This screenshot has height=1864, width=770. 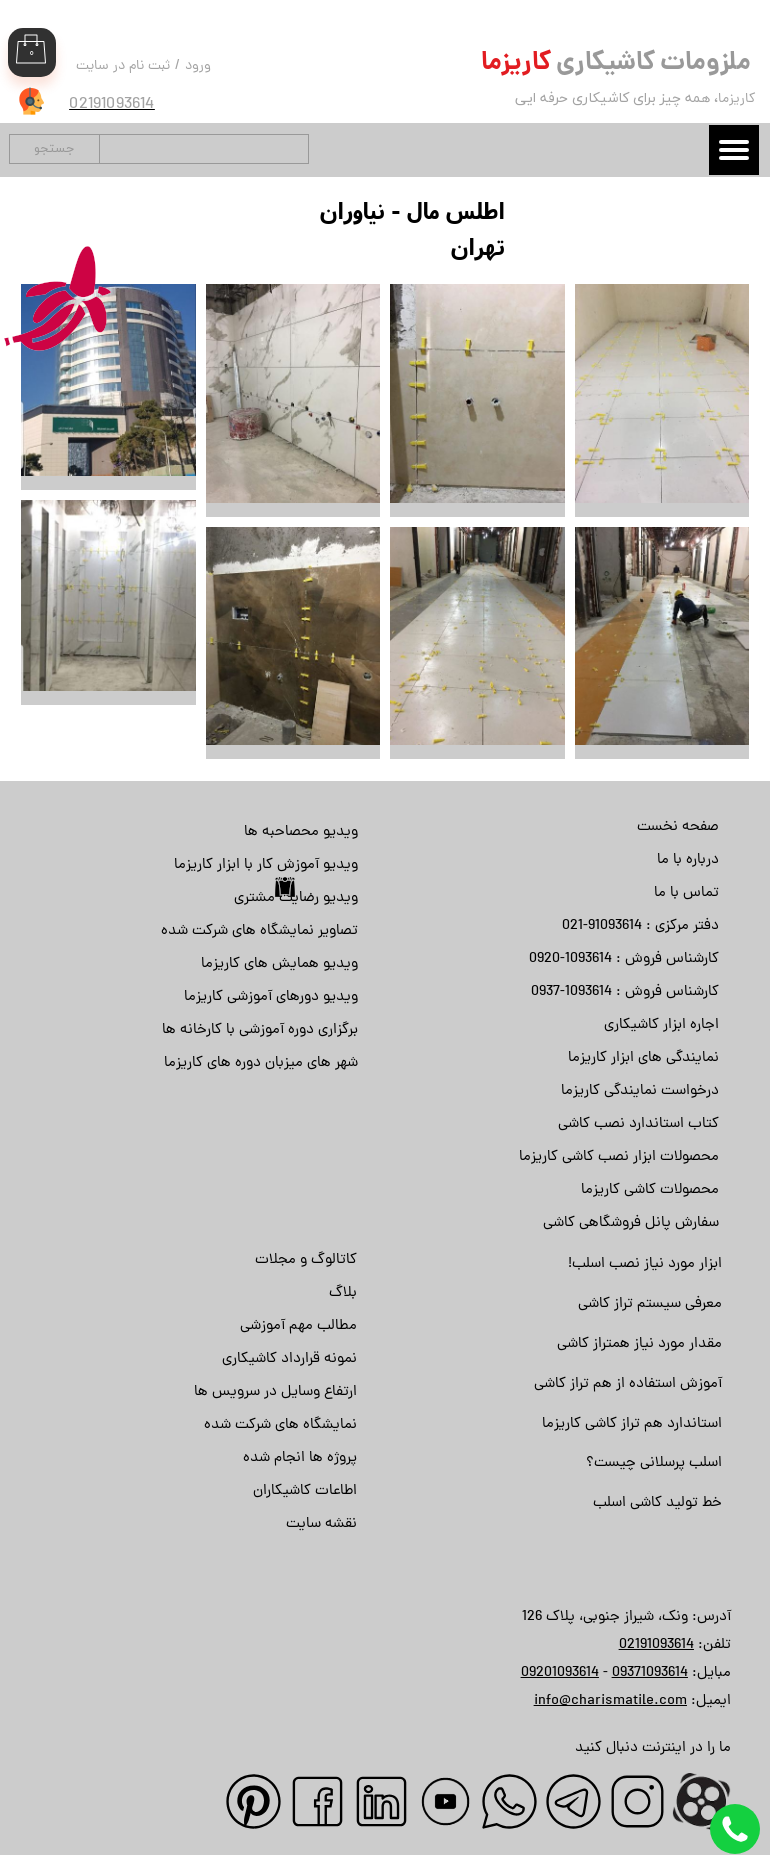 I want to click on equip basic armor or clothing item, so click(x=285, y=887).